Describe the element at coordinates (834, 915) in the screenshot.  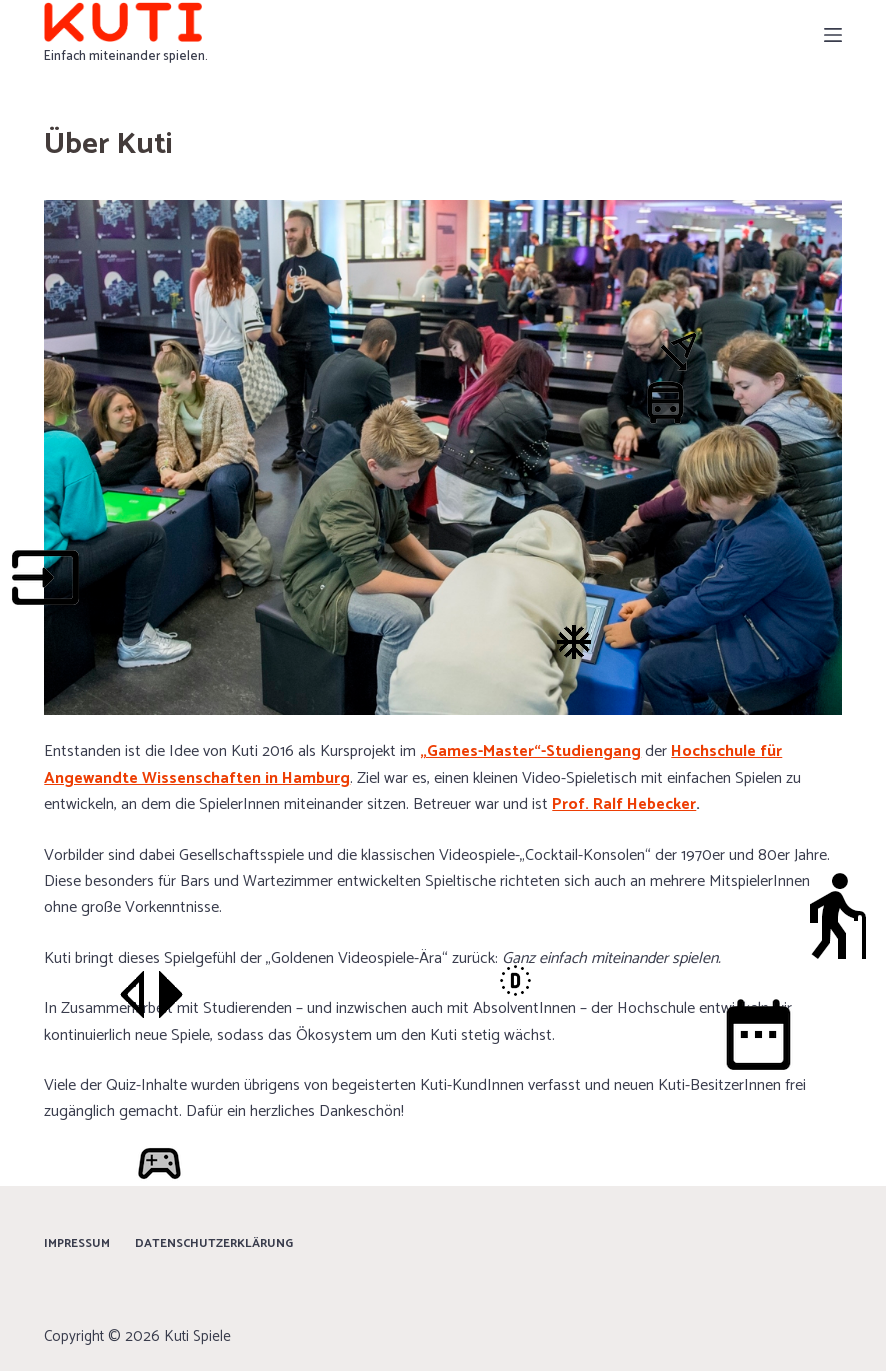
I see `access elderly or senior accessibility settings` at that location.